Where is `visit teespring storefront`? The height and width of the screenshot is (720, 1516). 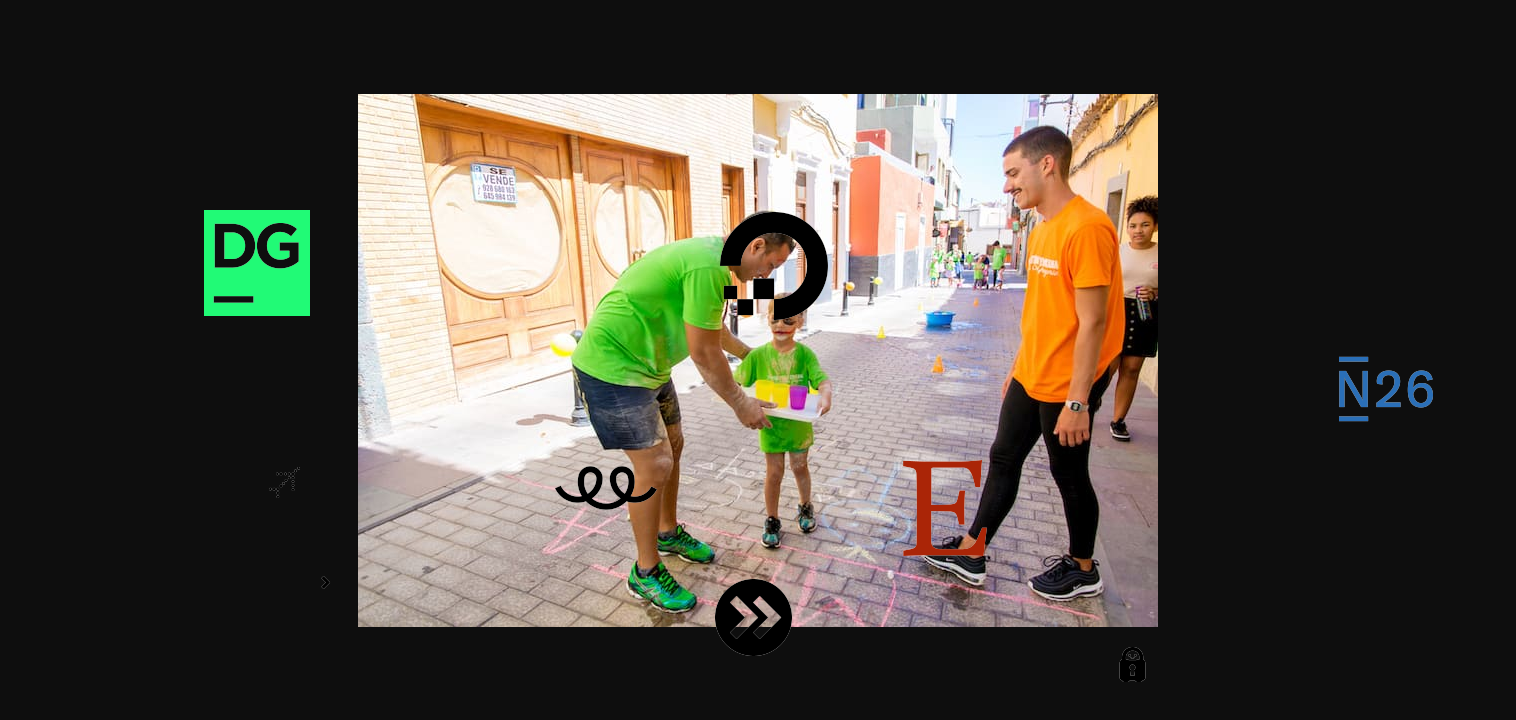 visit teespring storefront is located at coordinates (606, 488).